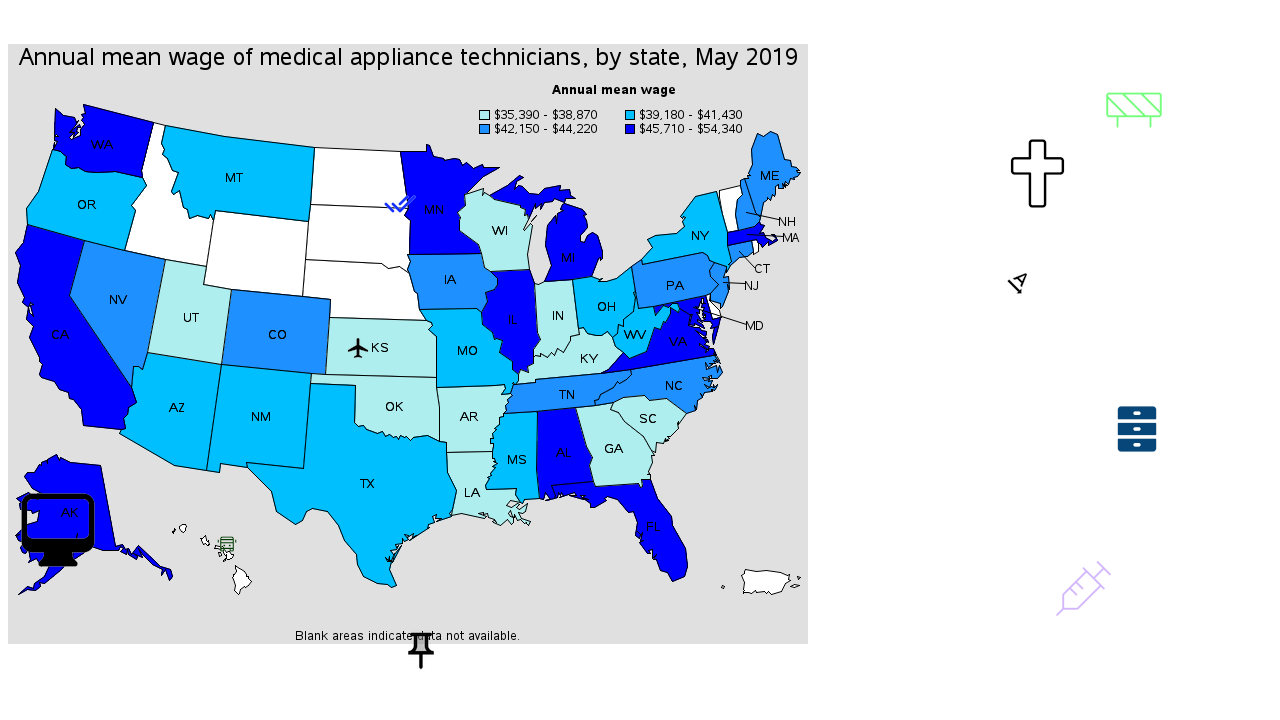  What do you see at coordinates (1037, 173) in the screenshot?
I see `represents a religious or faith-based feature` at bounding box center [1037, 173].